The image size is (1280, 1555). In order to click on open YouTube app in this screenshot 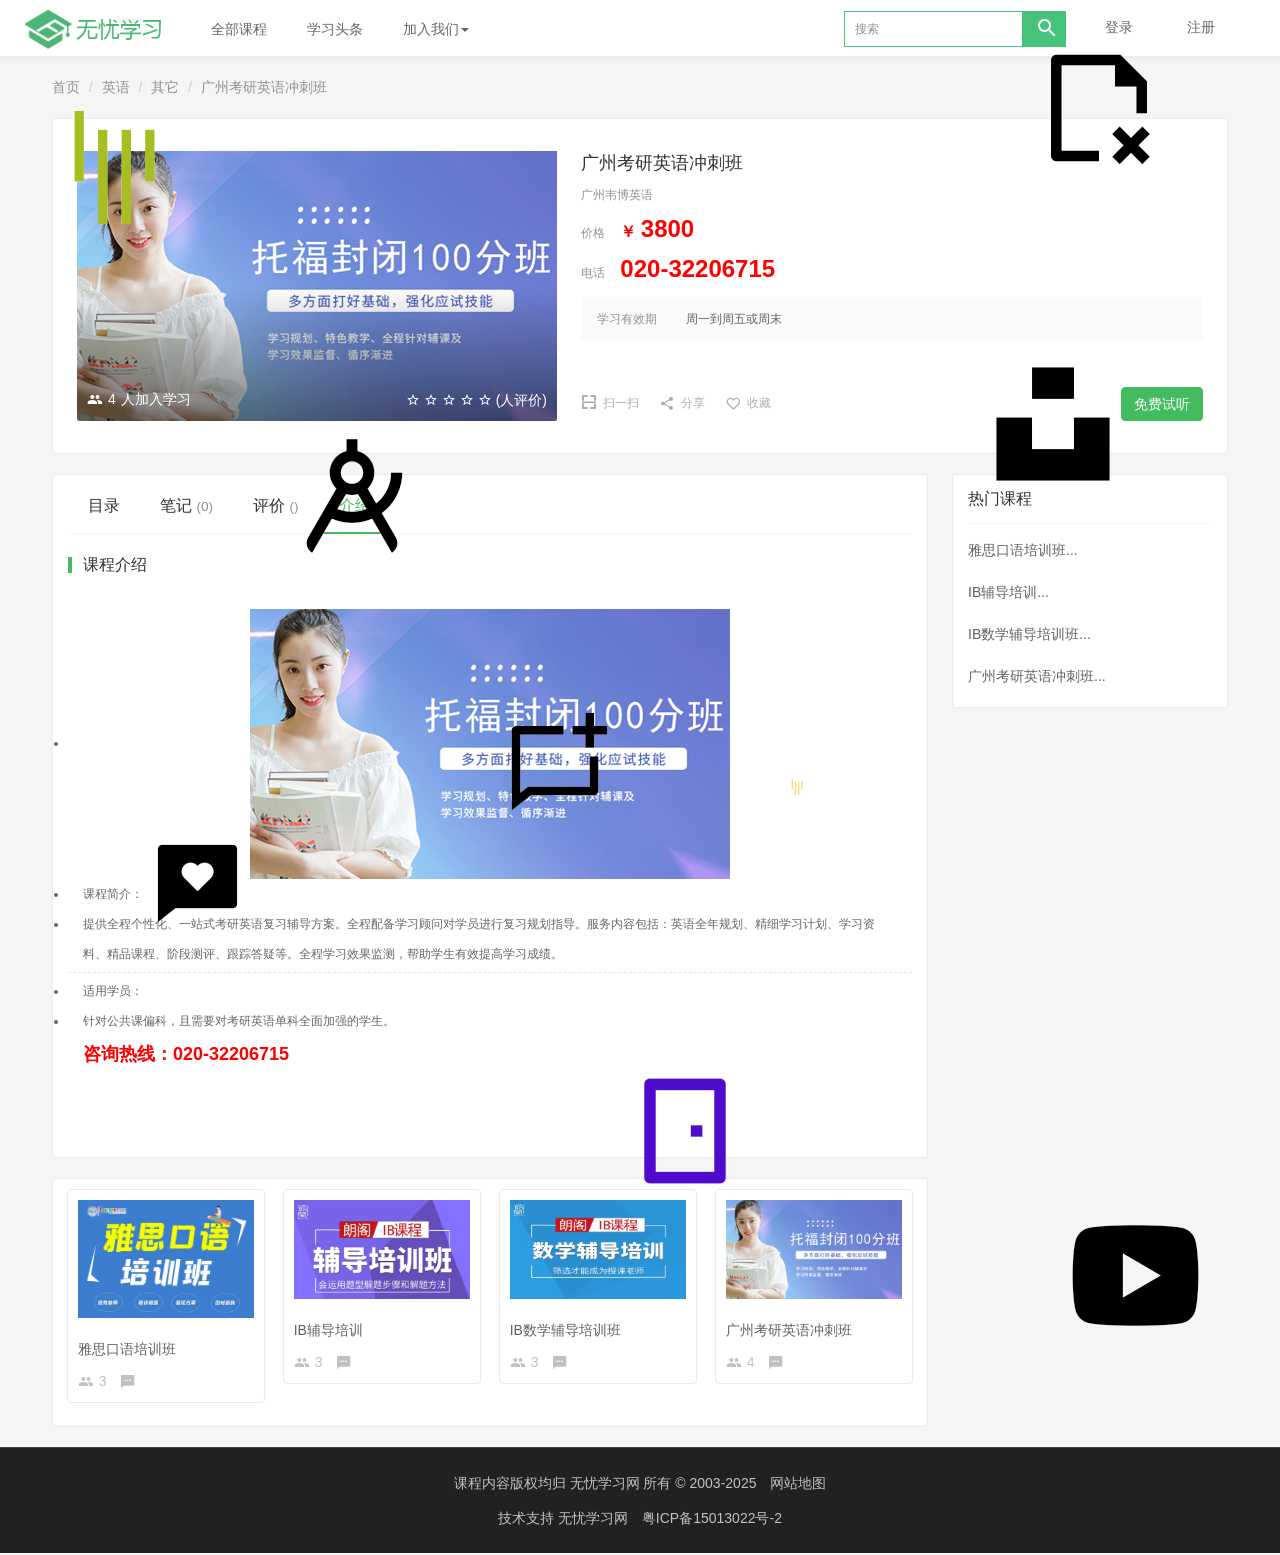, I will do `click(1135, 1275)`.